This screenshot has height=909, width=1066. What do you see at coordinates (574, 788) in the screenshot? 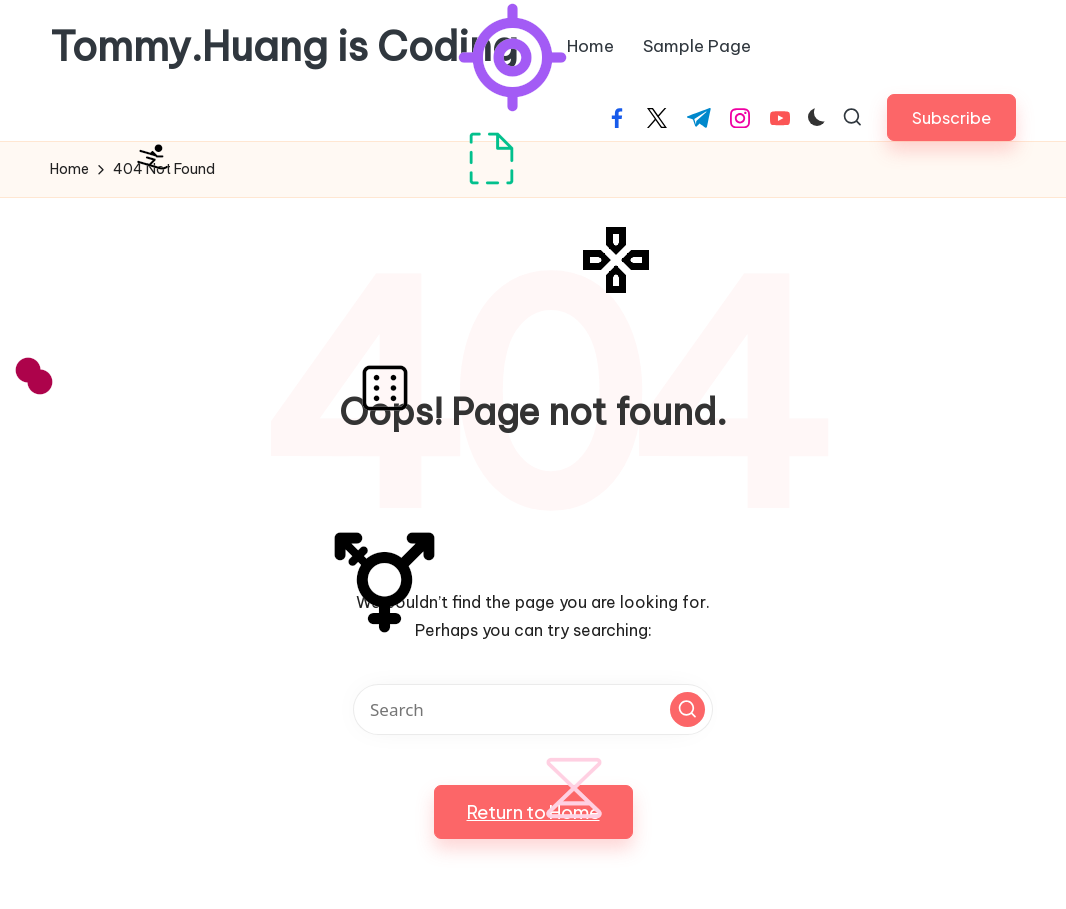
I see `indicates time is running low or nearly expired` at bounding box center [574, 788].